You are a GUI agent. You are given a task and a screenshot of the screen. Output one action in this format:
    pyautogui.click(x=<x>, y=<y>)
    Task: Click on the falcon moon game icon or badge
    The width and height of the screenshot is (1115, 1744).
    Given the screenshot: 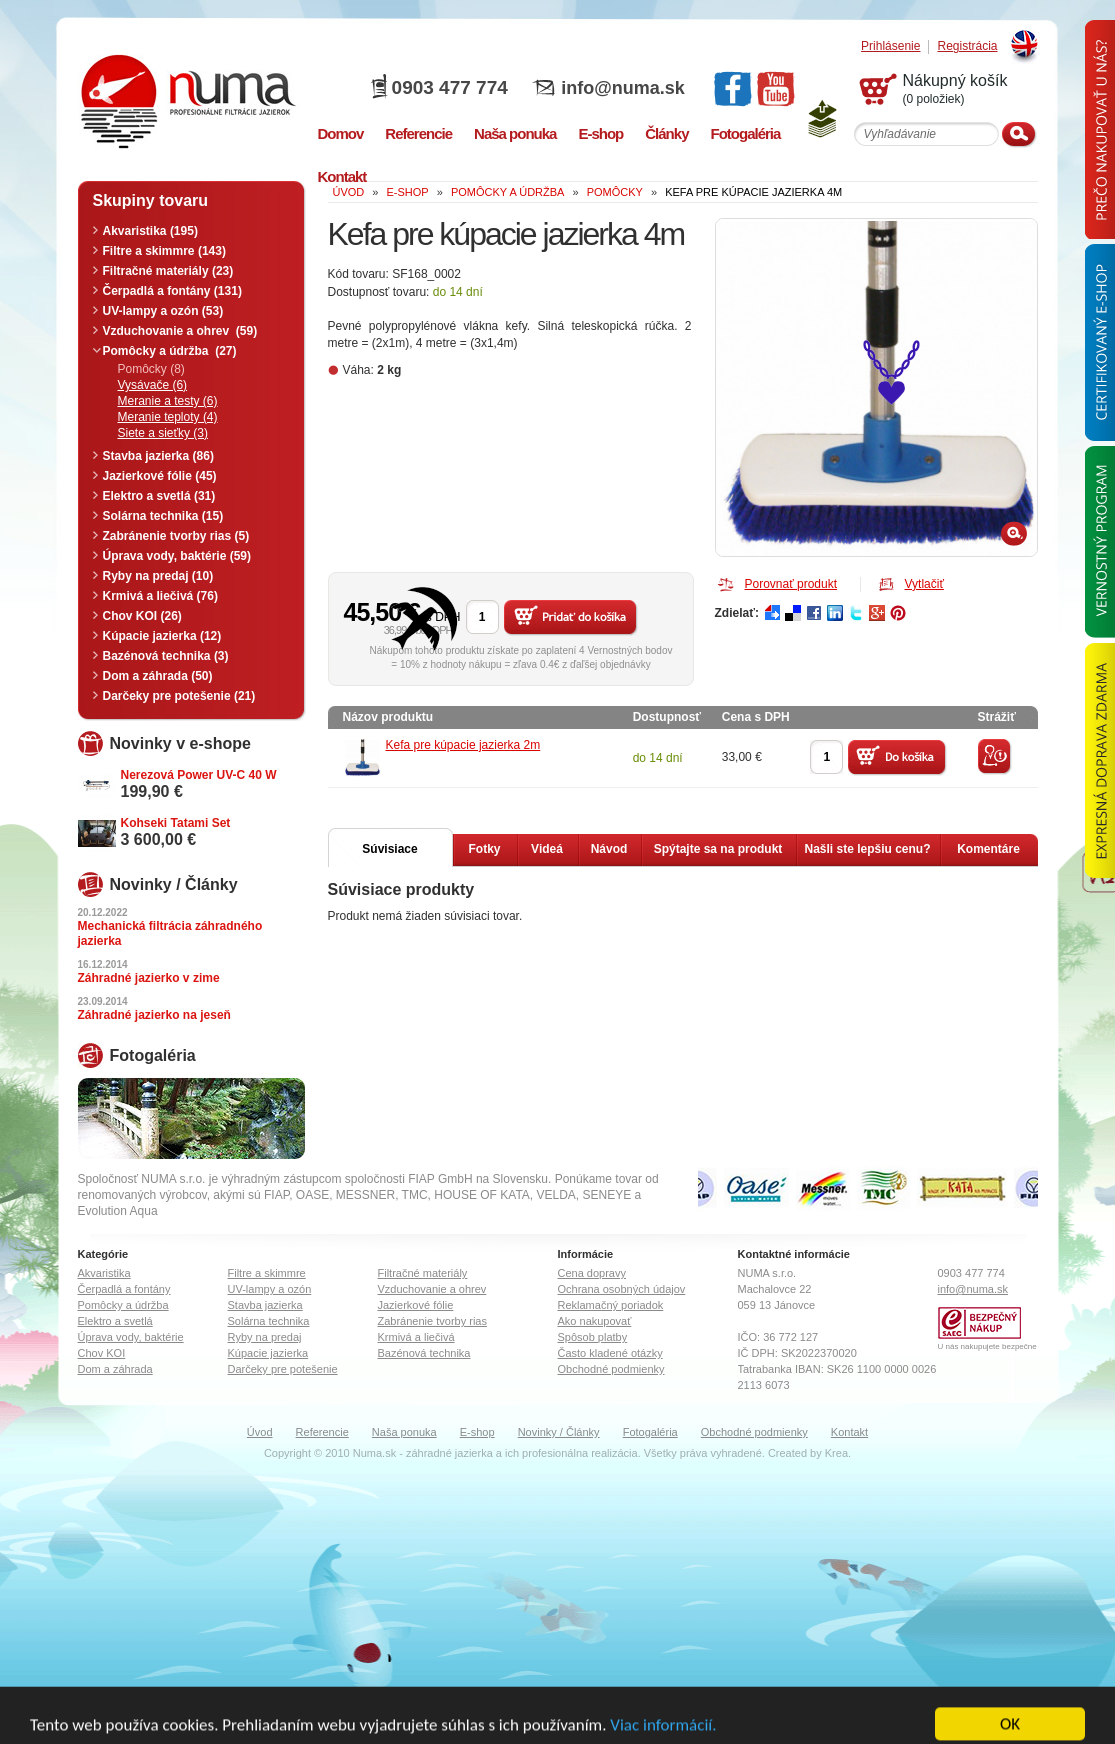 What is the action you would take?
    pyautogui.click(x=424, y=619)
    